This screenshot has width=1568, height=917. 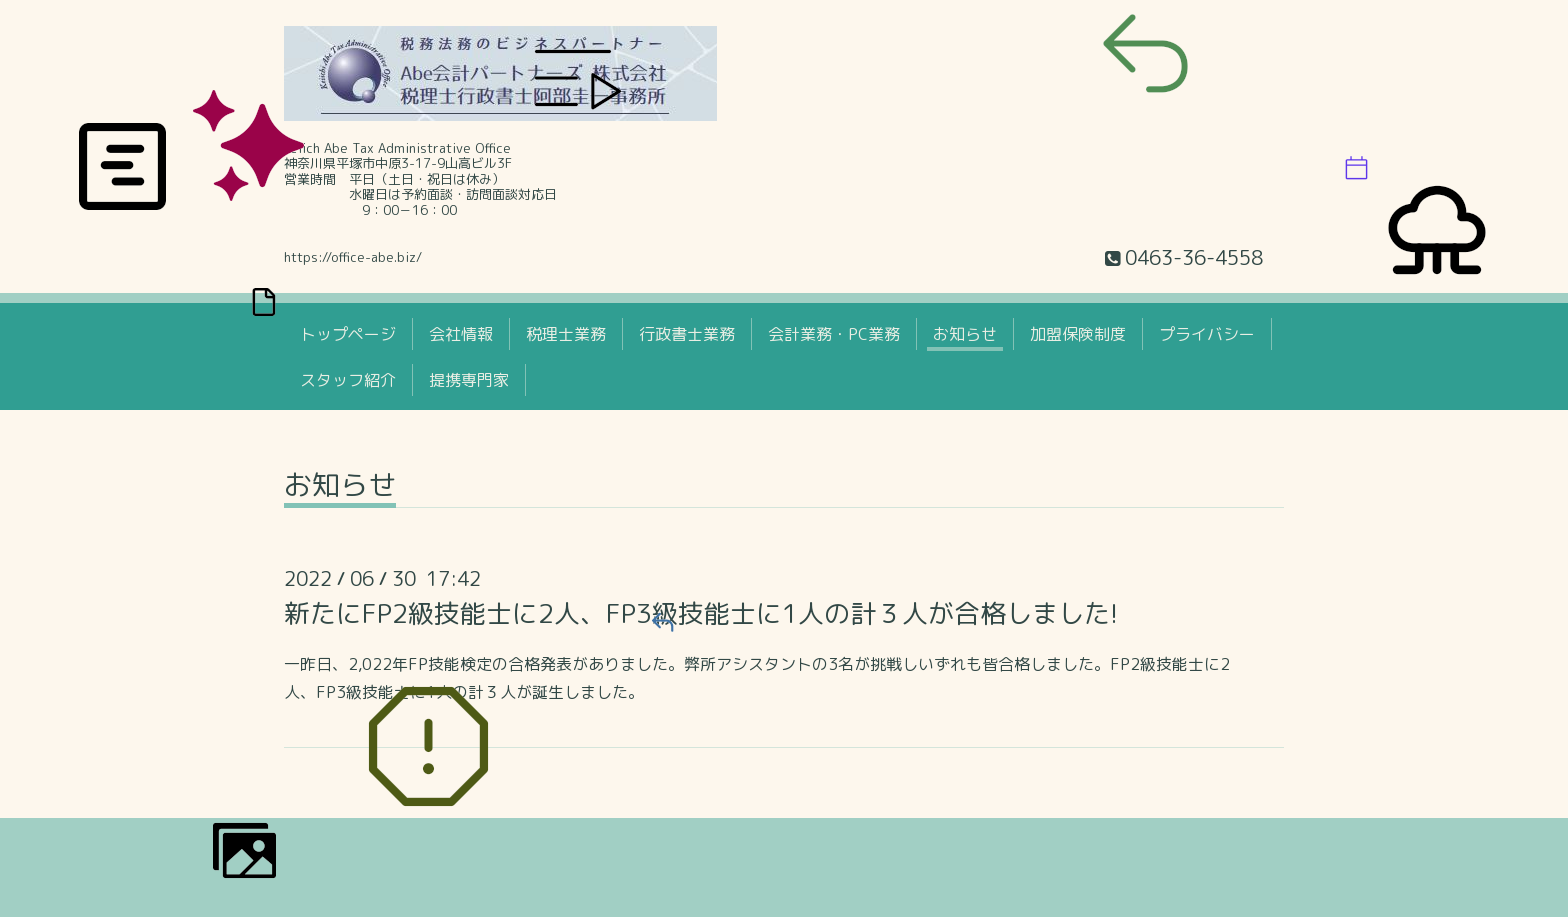 What do you see at coordinates (263, 302) in the screenshot?
I see `view or open a file` at bounding box center [263, 302].